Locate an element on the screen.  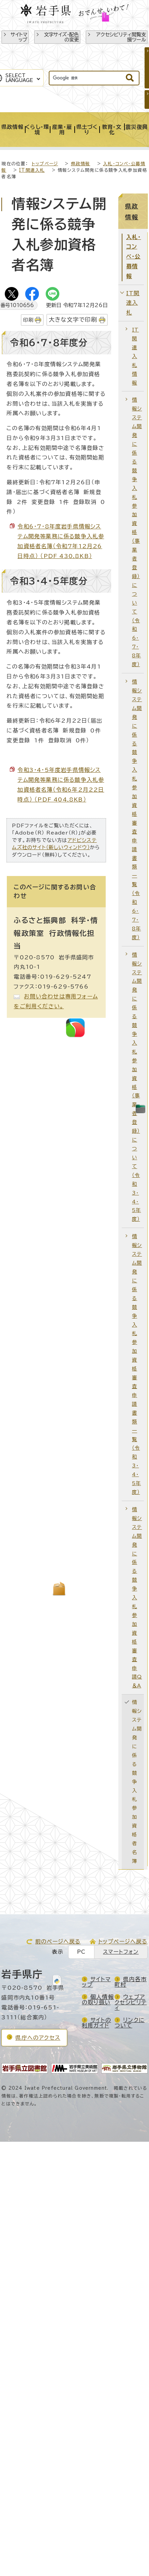
generic package or archive file type is located at coordinates (59, 1589).